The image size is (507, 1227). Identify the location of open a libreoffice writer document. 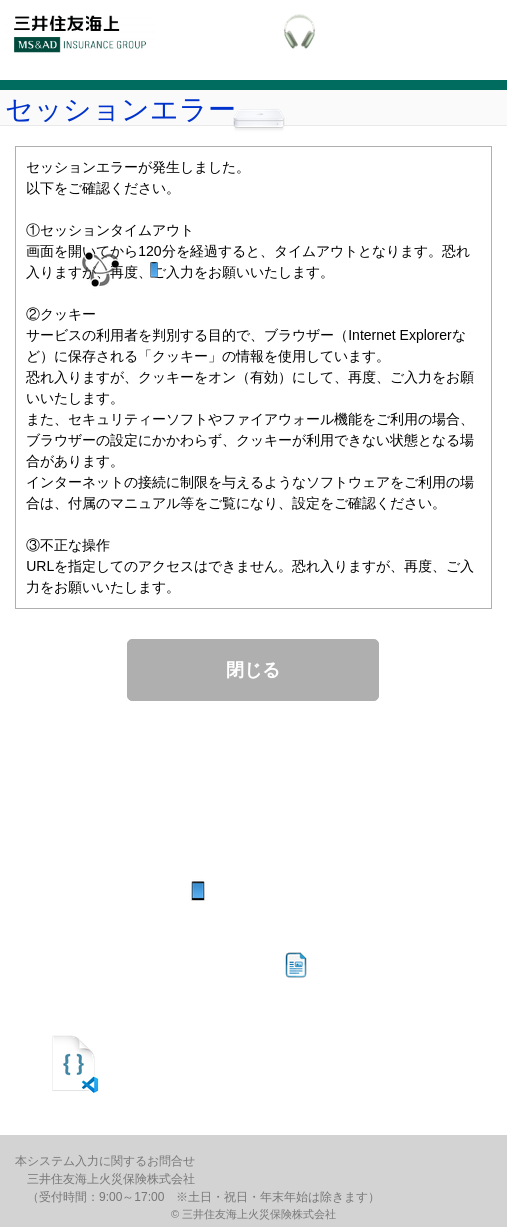
(296, 965).